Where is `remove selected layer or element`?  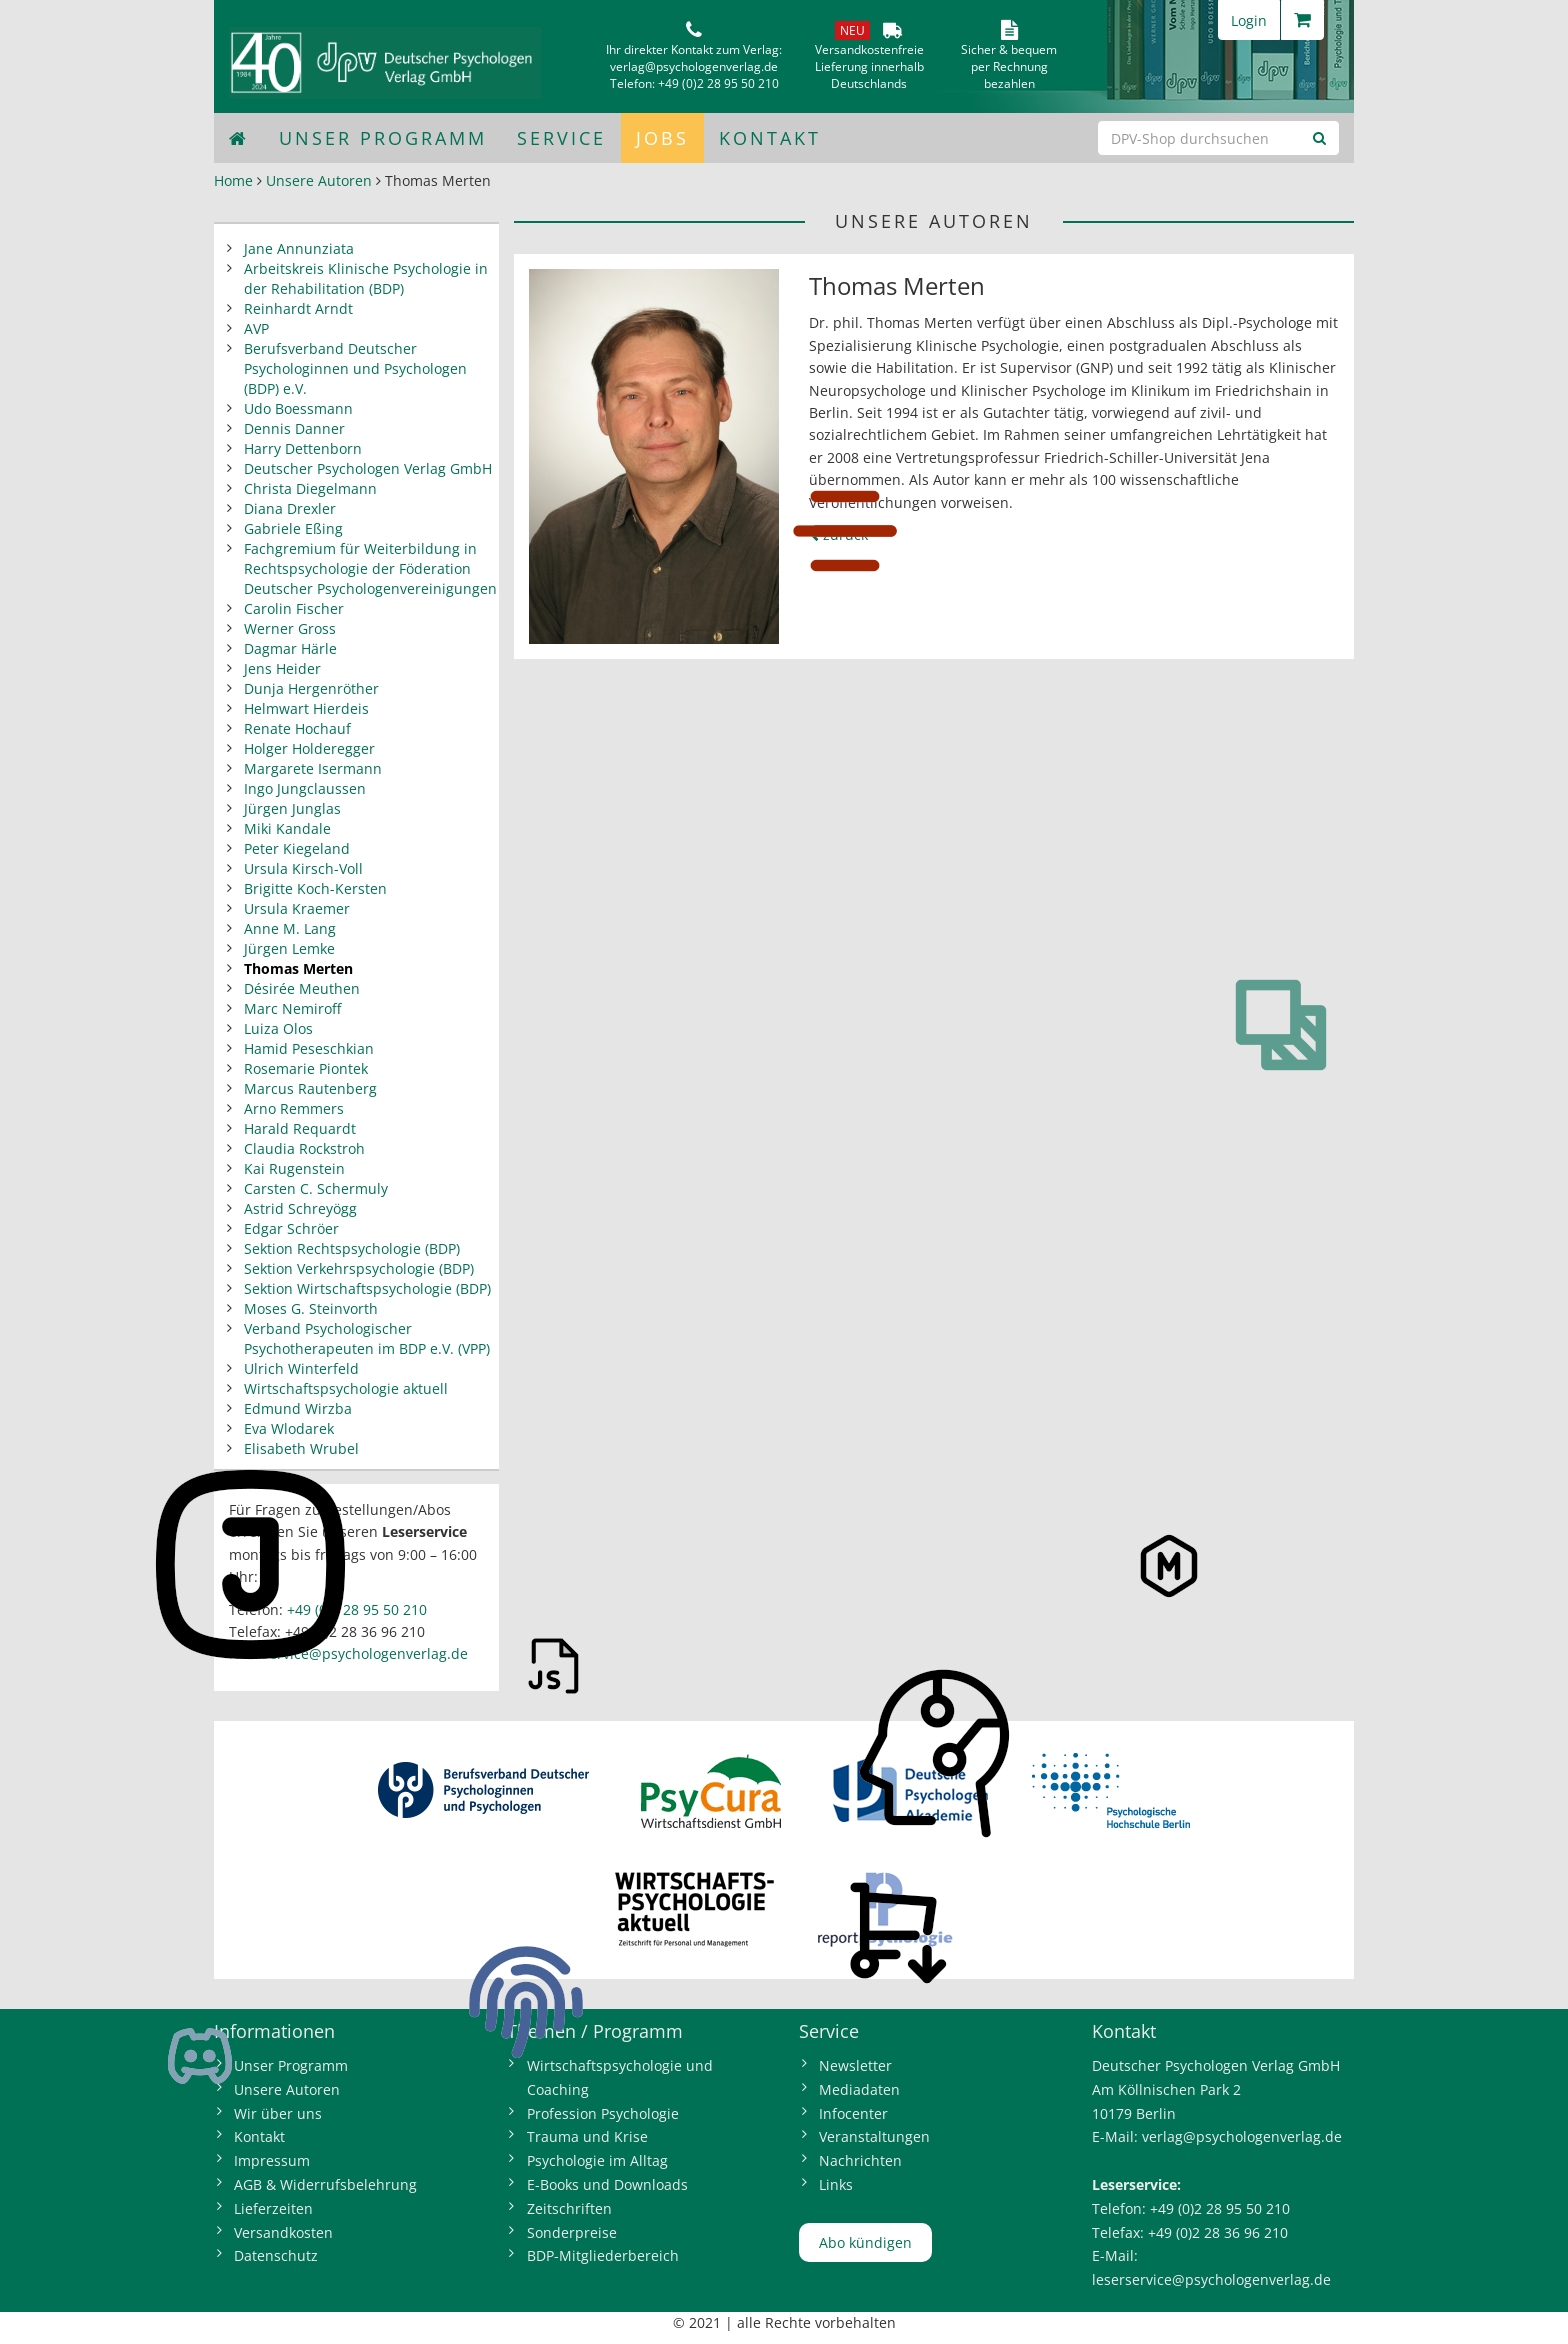 remove selected layer or element is located at coordinates (1281, 1025).